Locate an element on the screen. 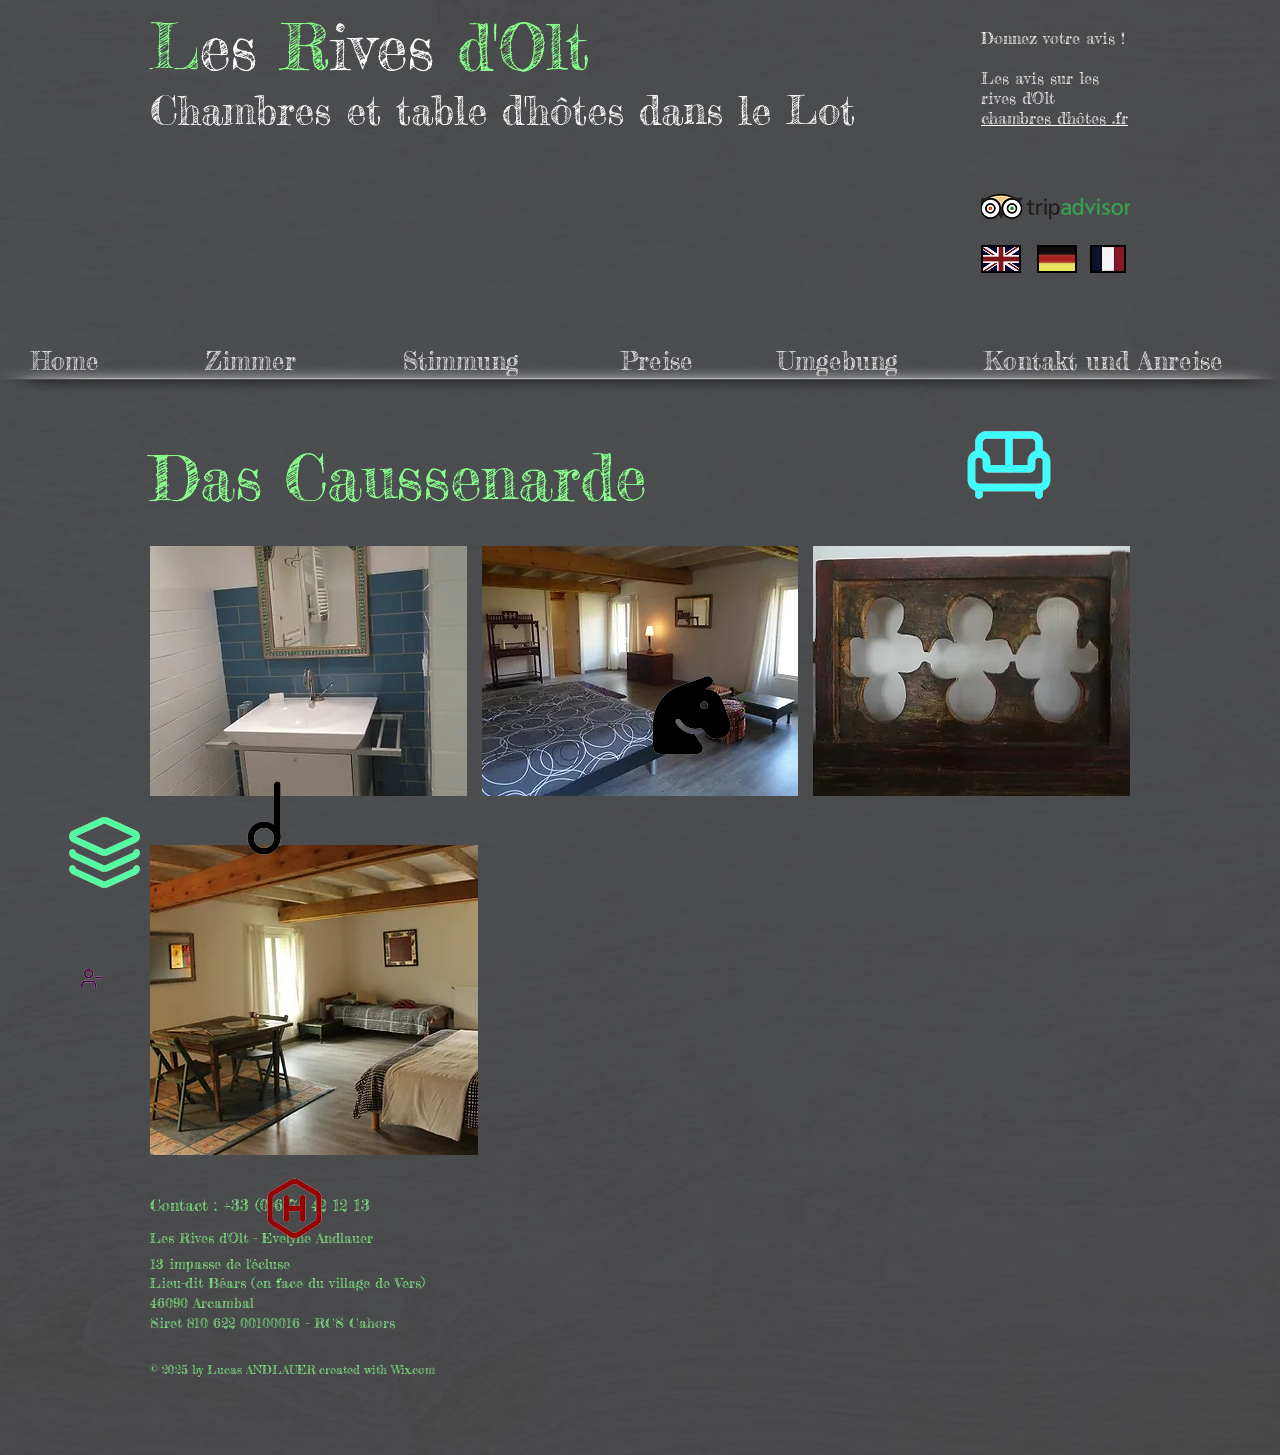 This screenshot has height=1455, width=1280. toggle layer visibility in an editor is located at coordinates (104, 852).